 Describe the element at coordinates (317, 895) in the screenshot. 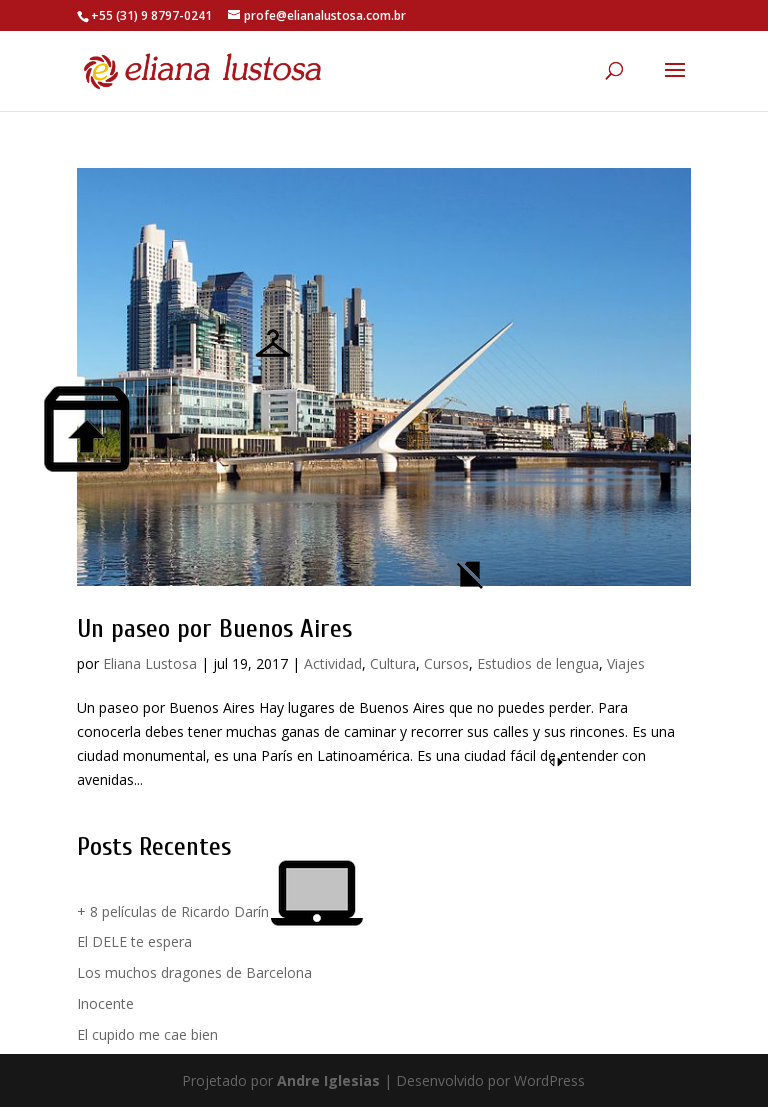

I see `switch to desktop or laptop view` at that location.